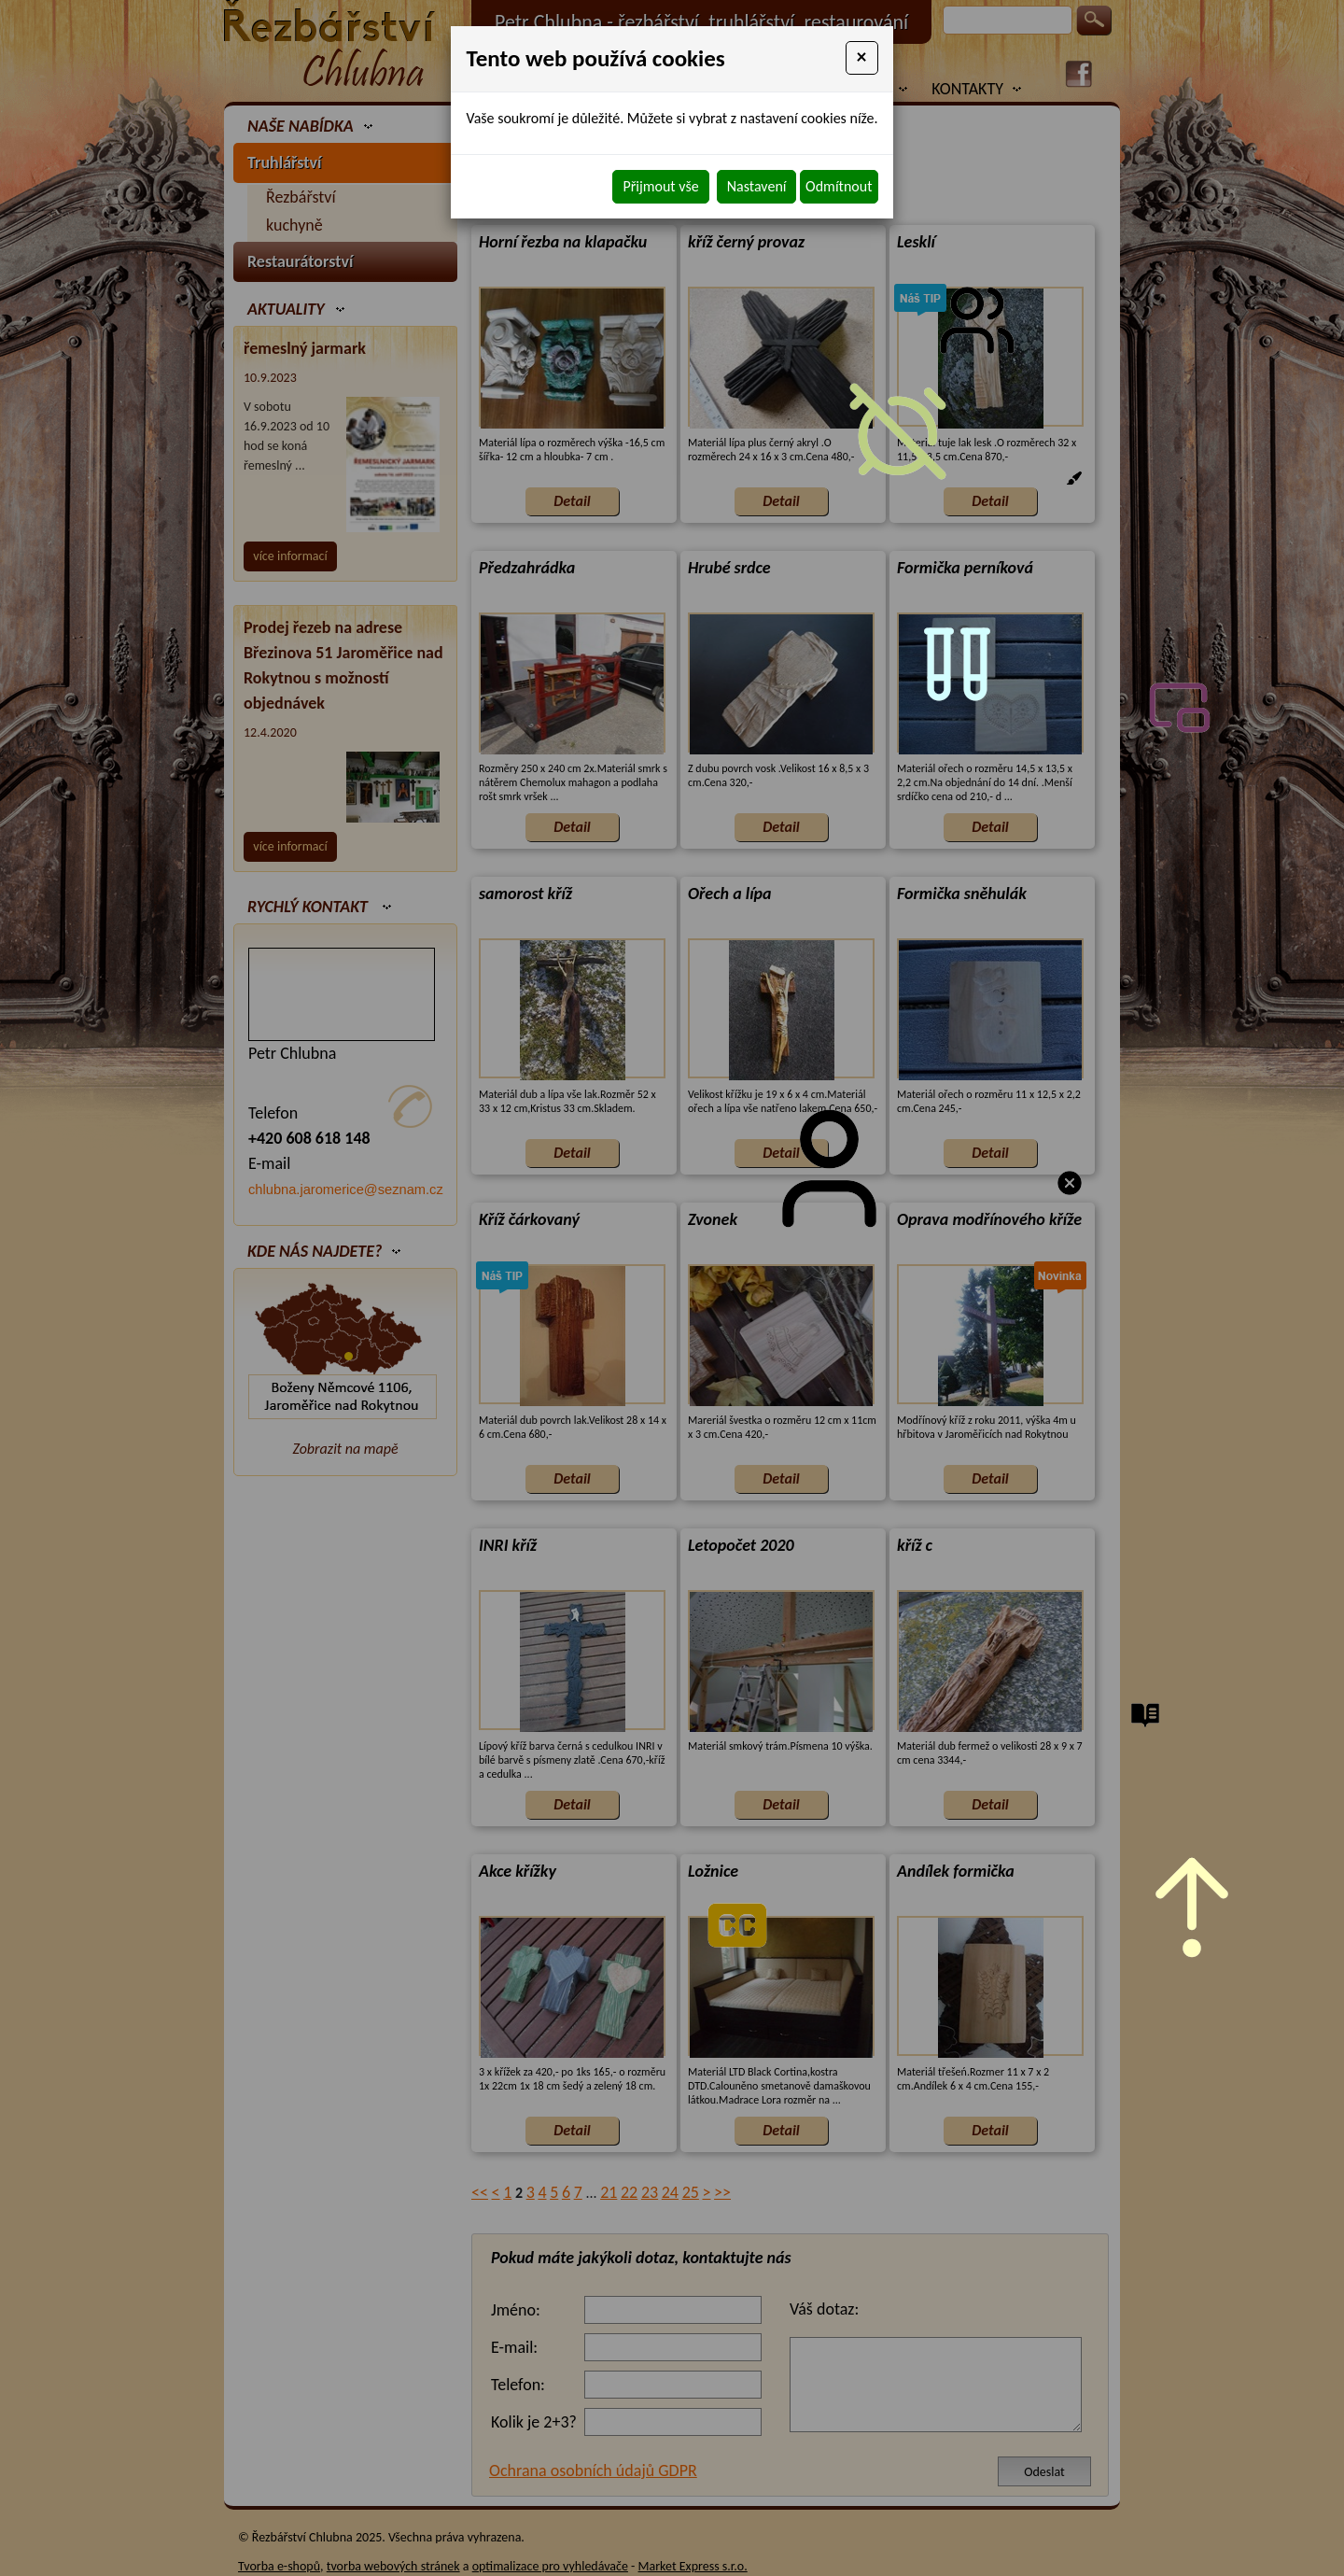 The width and height of the screenshot is (1344, 2576). I want to click on enable picture-in-picture mode, so click(1180, 708).